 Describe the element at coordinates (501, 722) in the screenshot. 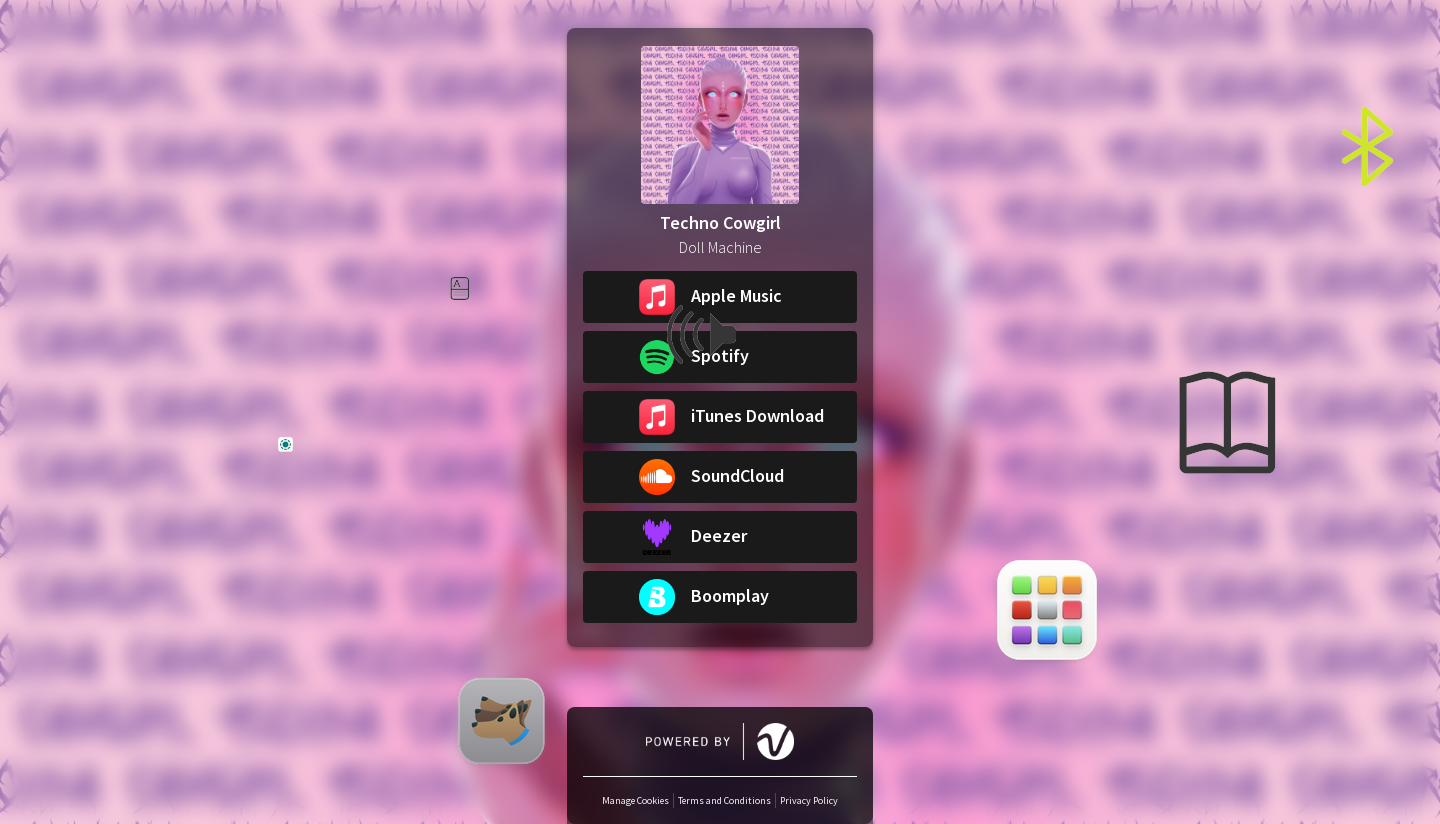

I see `open kerberos authentication settings` at that location.